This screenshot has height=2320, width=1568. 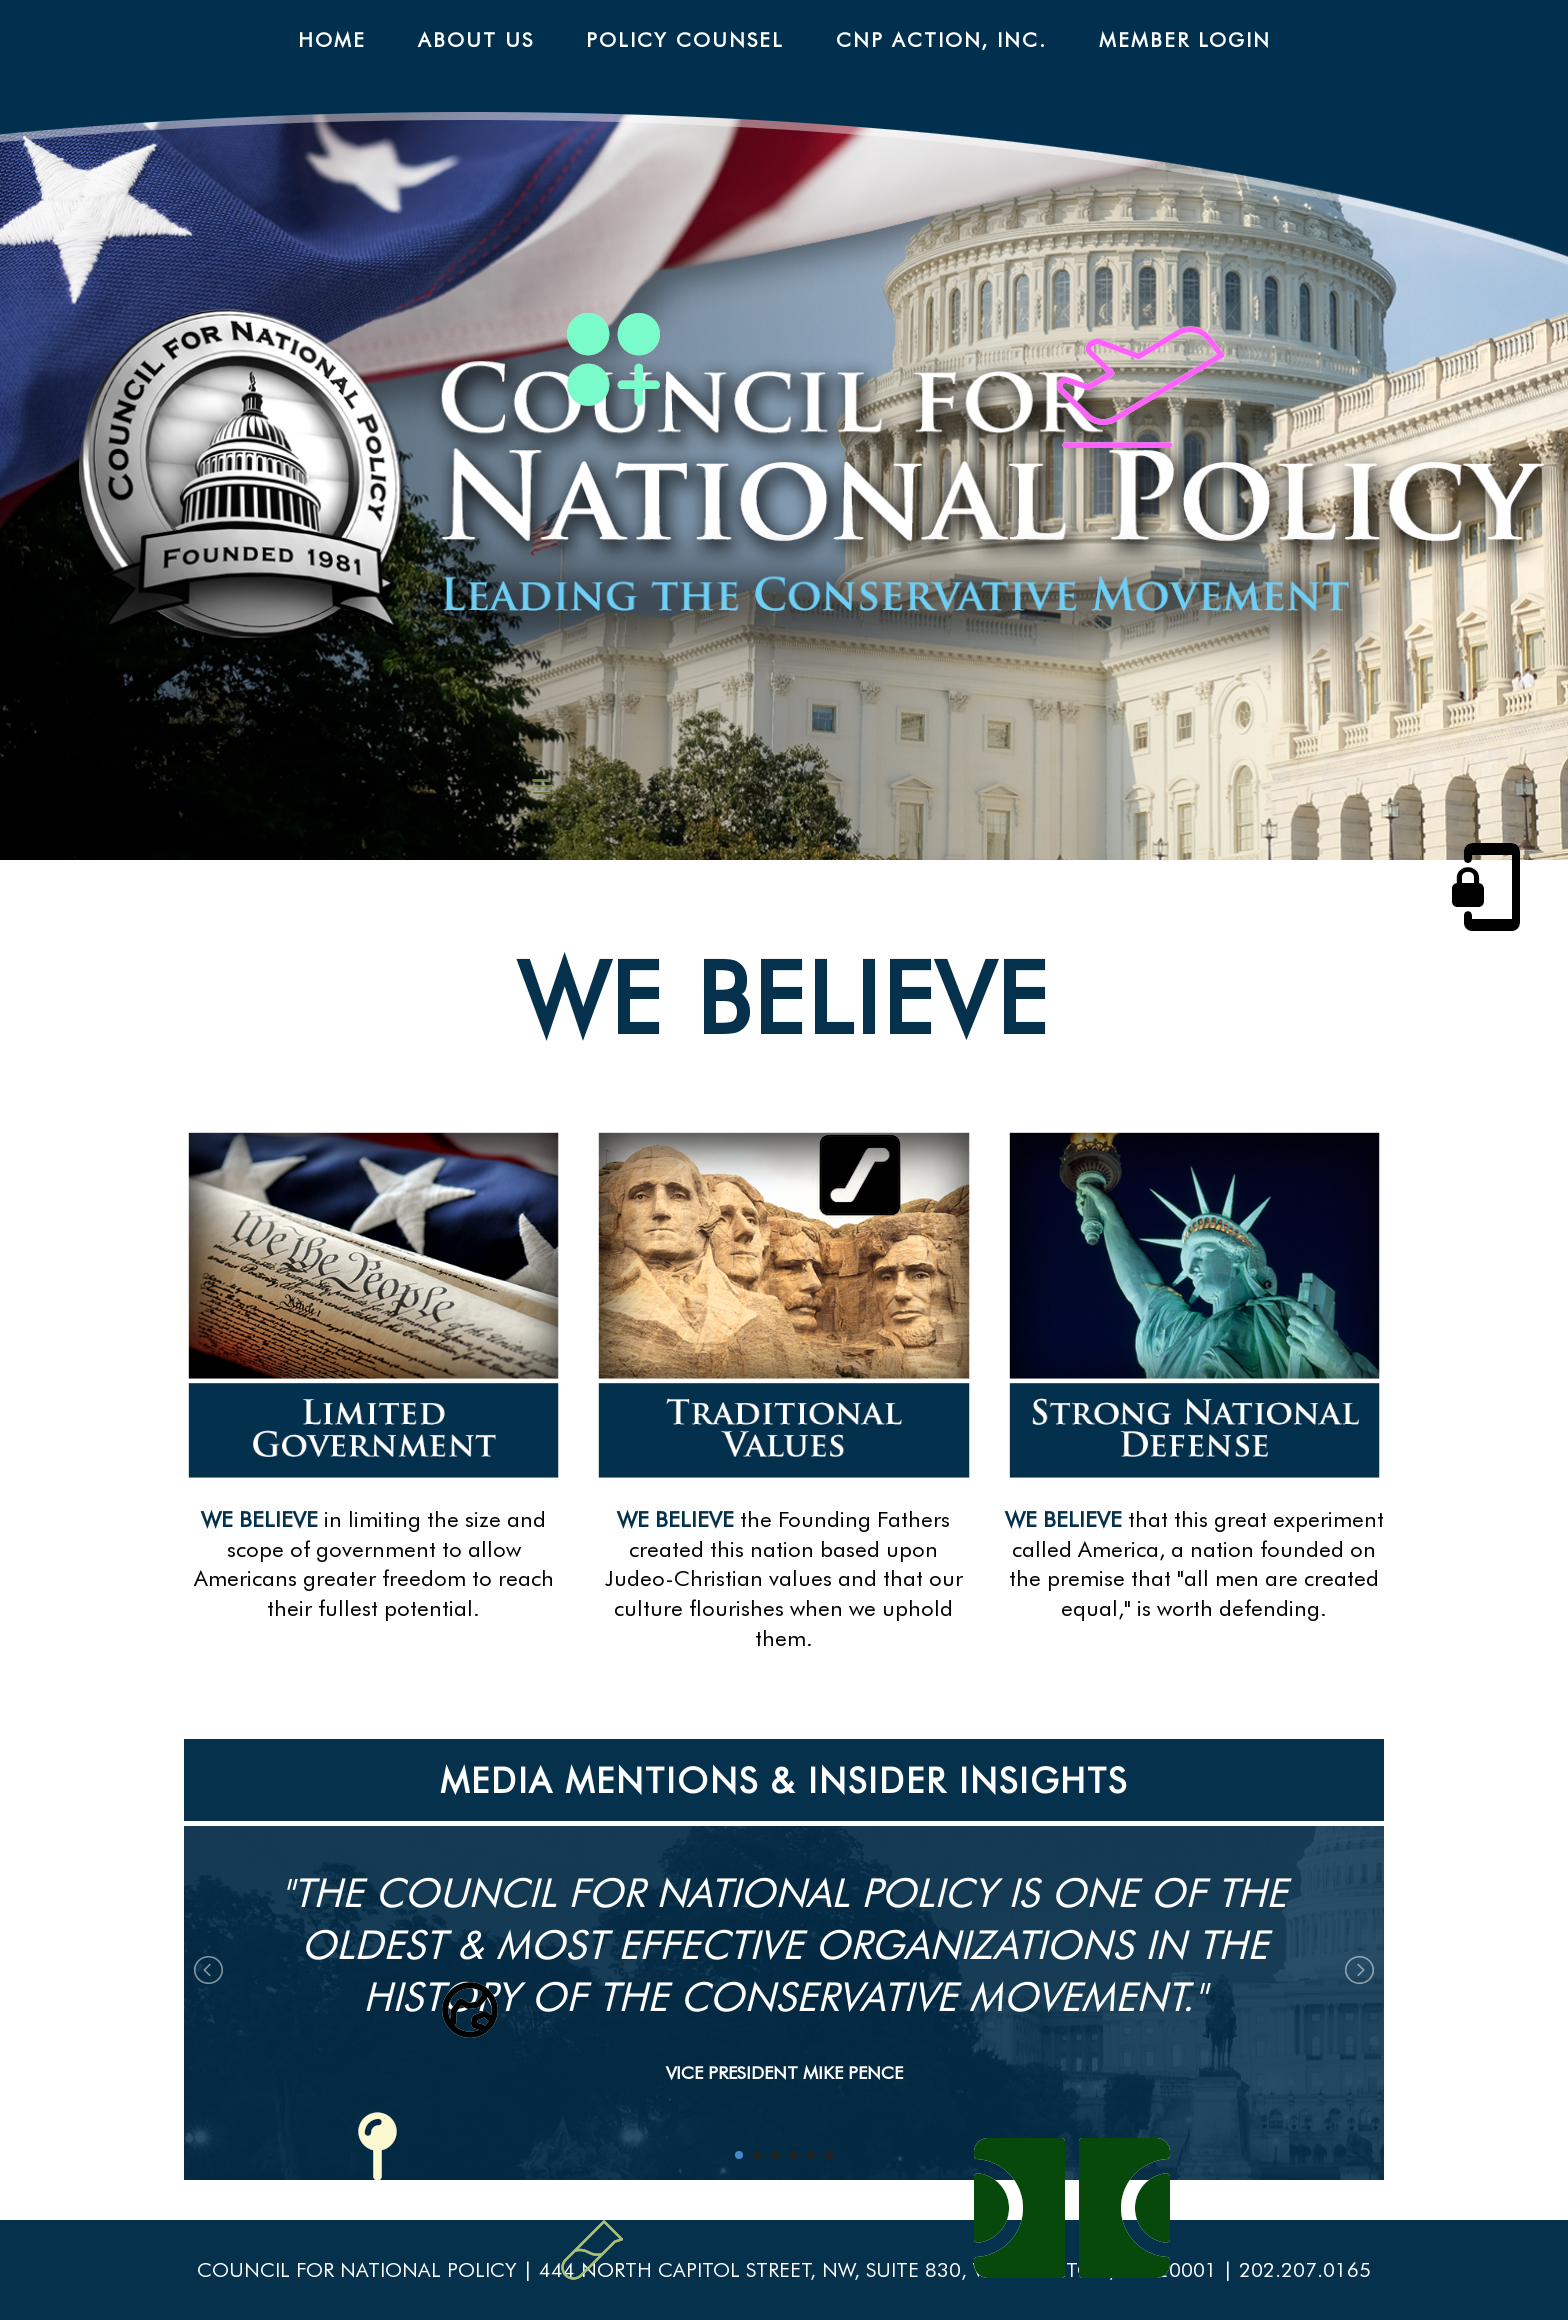 I want to click on access experimental or beta features, so click(x=591, y=2250).